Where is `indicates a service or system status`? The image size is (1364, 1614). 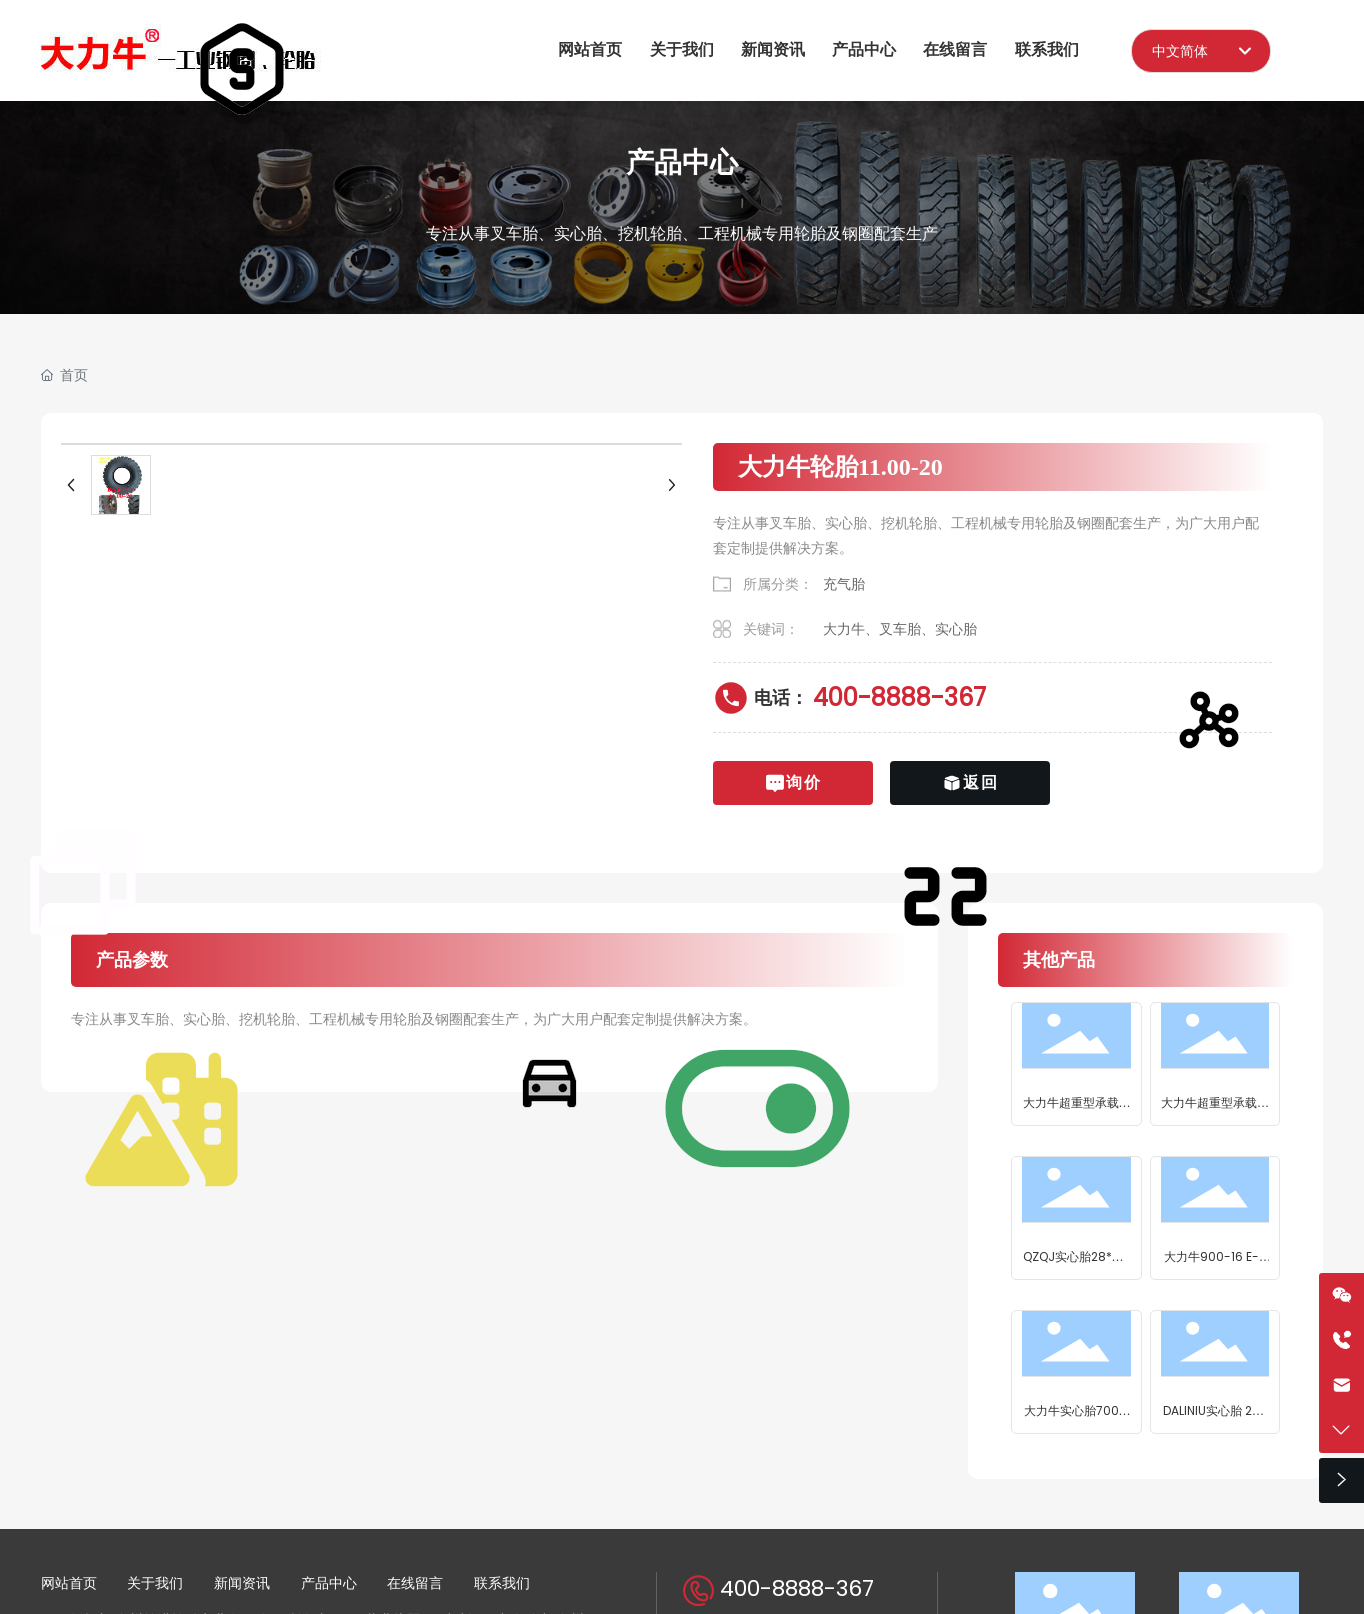
indicates a service or system status is located at coordinates (242, 69).